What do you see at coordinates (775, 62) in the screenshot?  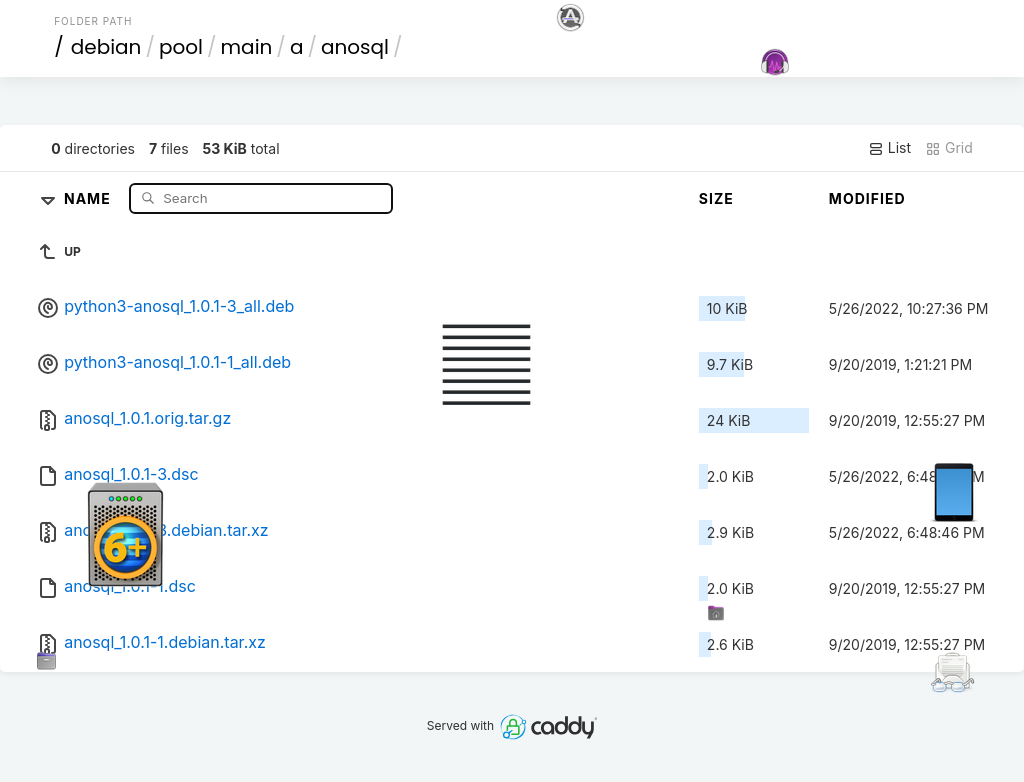 I see `audio headset device connected` at bounding box center [775, 62].